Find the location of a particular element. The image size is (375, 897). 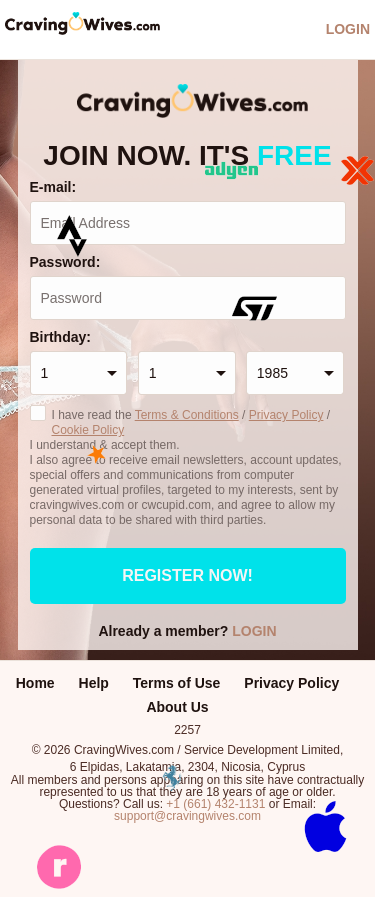

STMicroelectronics company logo is located at coordinates (254, 308).